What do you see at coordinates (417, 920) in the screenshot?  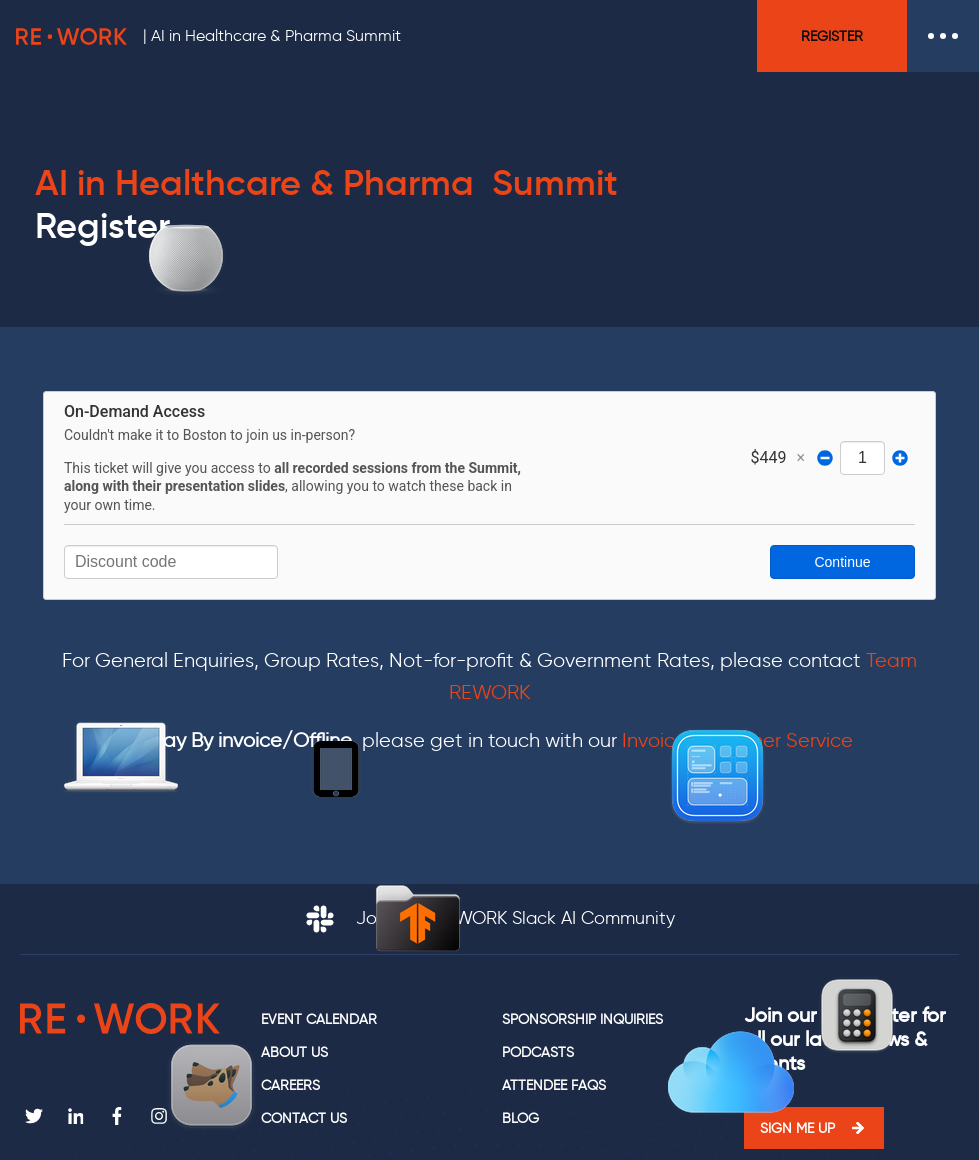 I see `open tensorflow project folder` at bounding box center [417, 920].